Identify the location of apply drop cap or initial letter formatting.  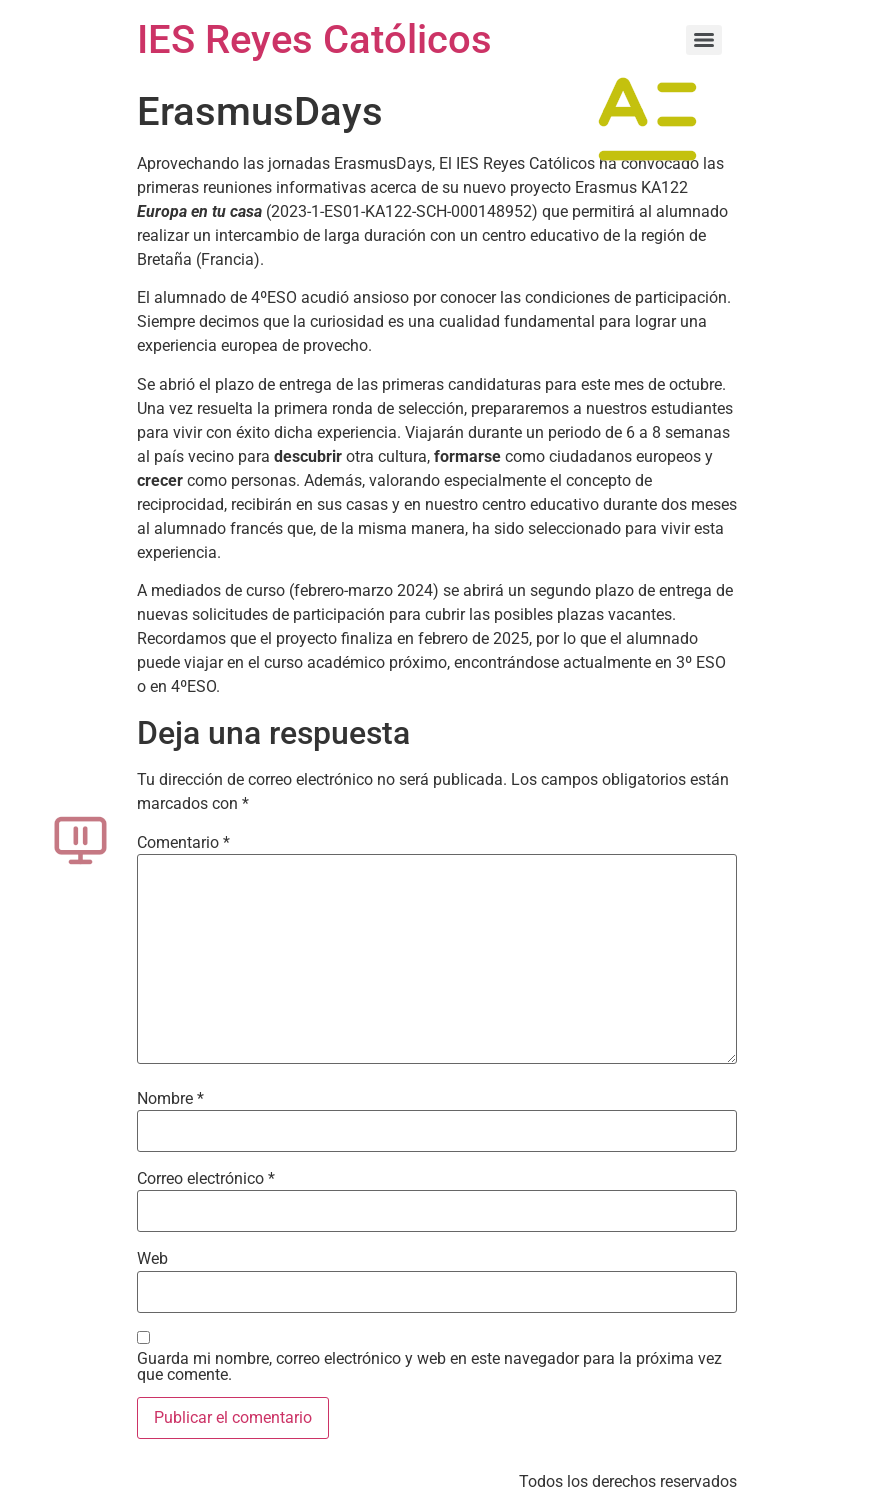
(647, 121).